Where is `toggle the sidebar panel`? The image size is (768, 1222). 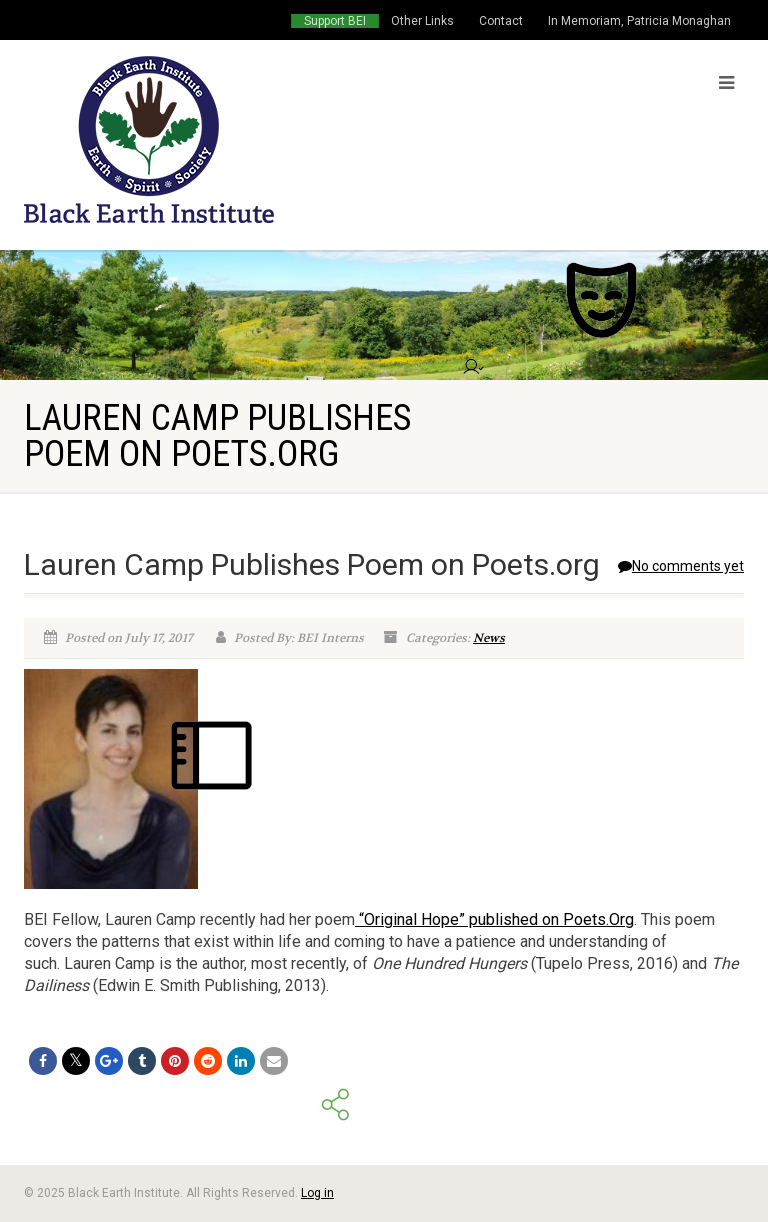 toggle the sidebar panel is located at coordinates (211, 755).